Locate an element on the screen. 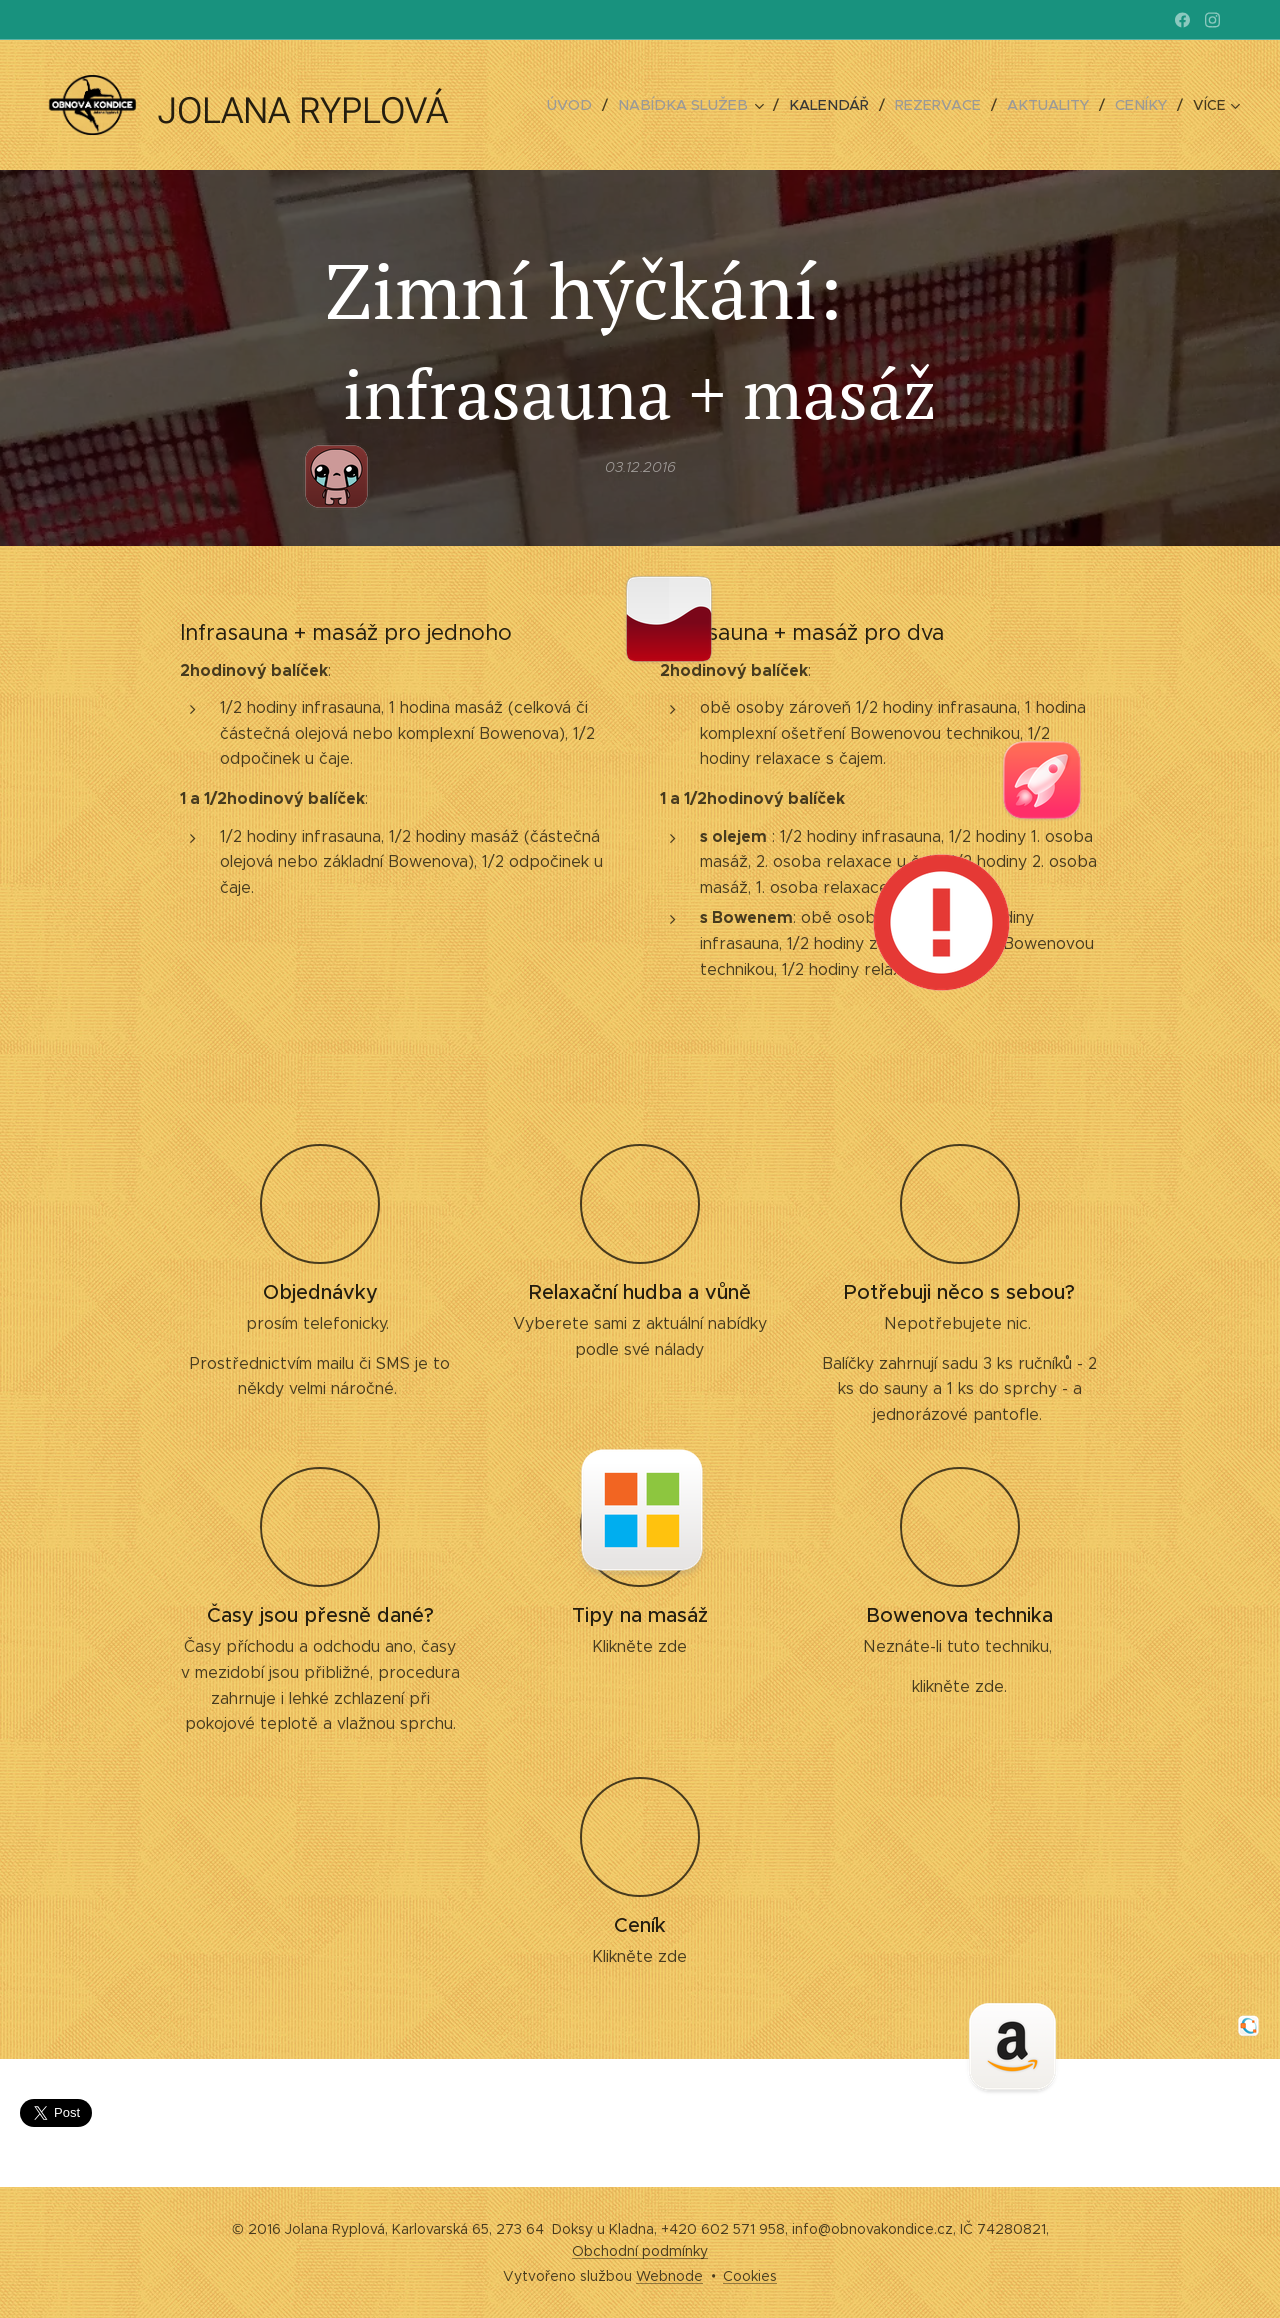  open the Amazon shopping app is located at coordinates (1012, 2046).